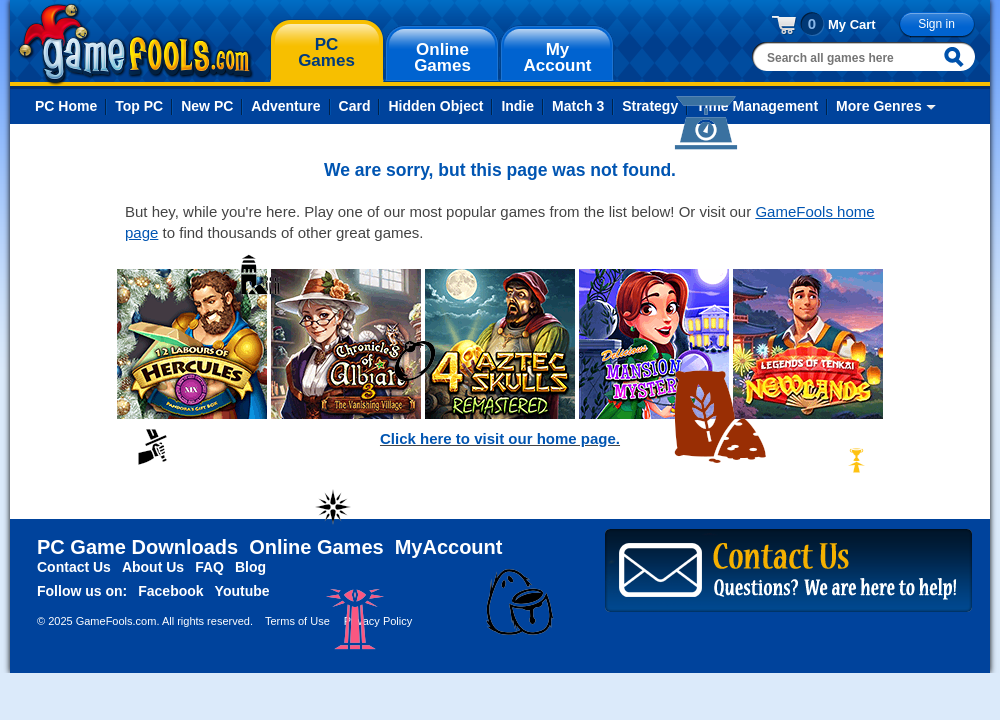 This screenshot has height=720, width=1000. I want to click on indicates an enemy stronghold or boss location, so click(355, 619).